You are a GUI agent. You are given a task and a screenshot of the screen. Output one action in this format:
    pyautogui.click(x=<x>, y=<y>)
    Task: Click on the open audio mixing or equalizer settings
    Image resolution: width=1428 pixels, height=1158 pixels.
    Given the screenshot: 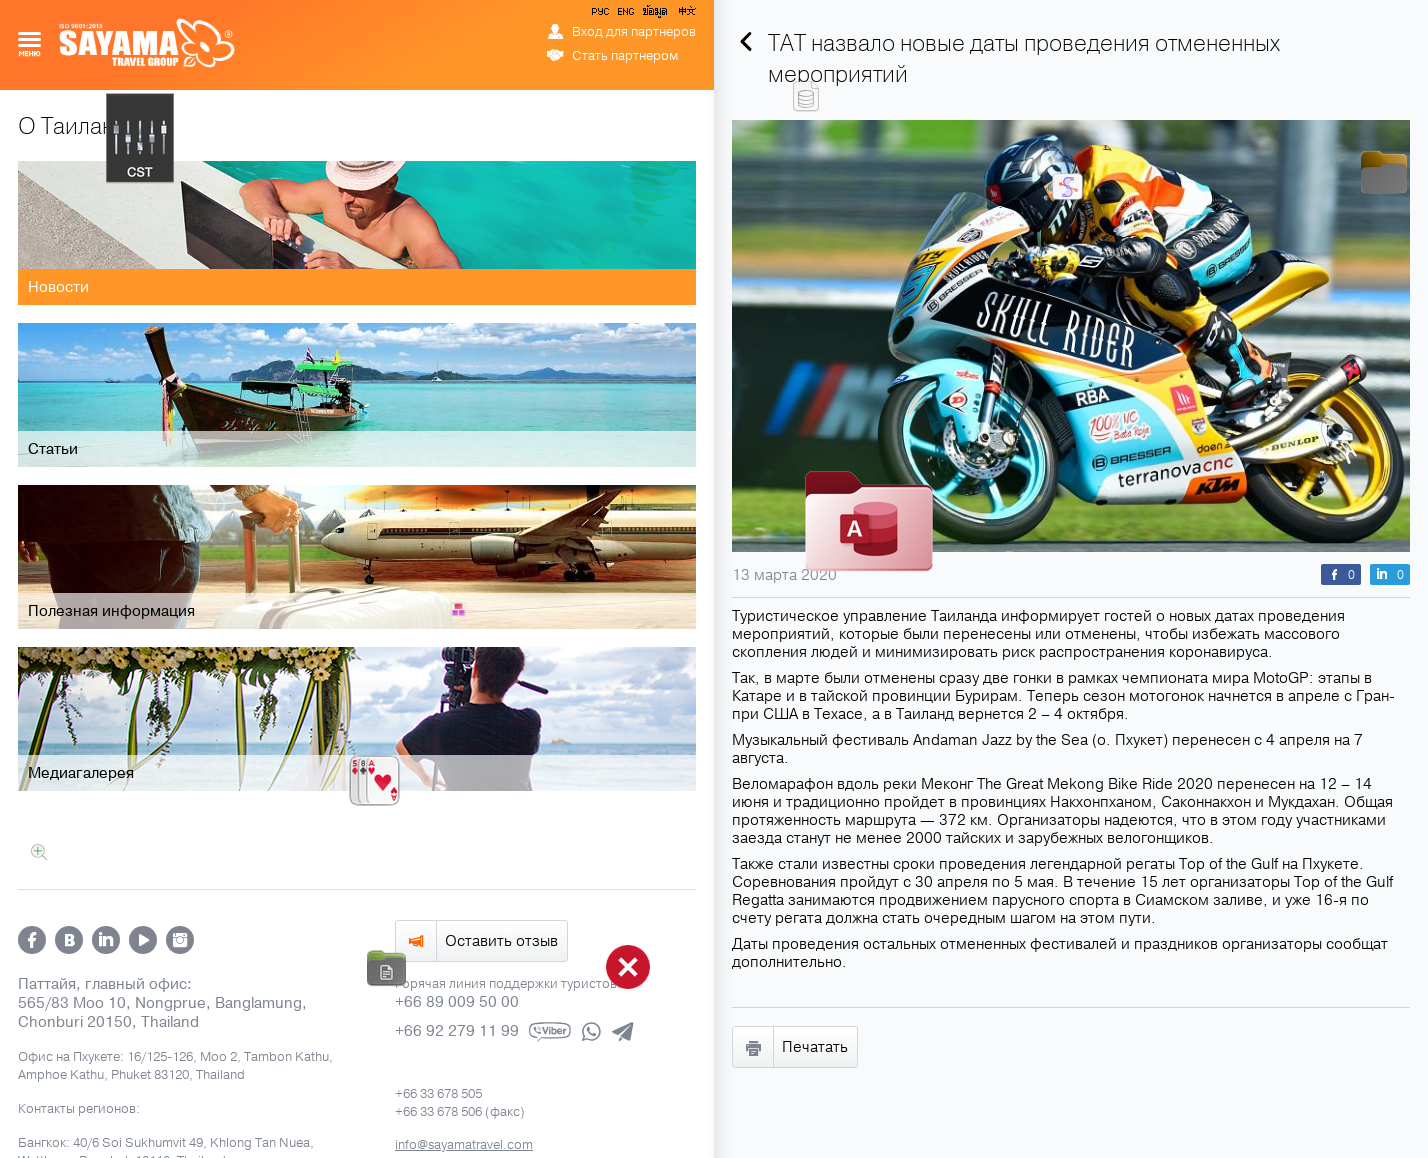 What is the action you would take?
    pyautogui.click(x=140, y=140)
    